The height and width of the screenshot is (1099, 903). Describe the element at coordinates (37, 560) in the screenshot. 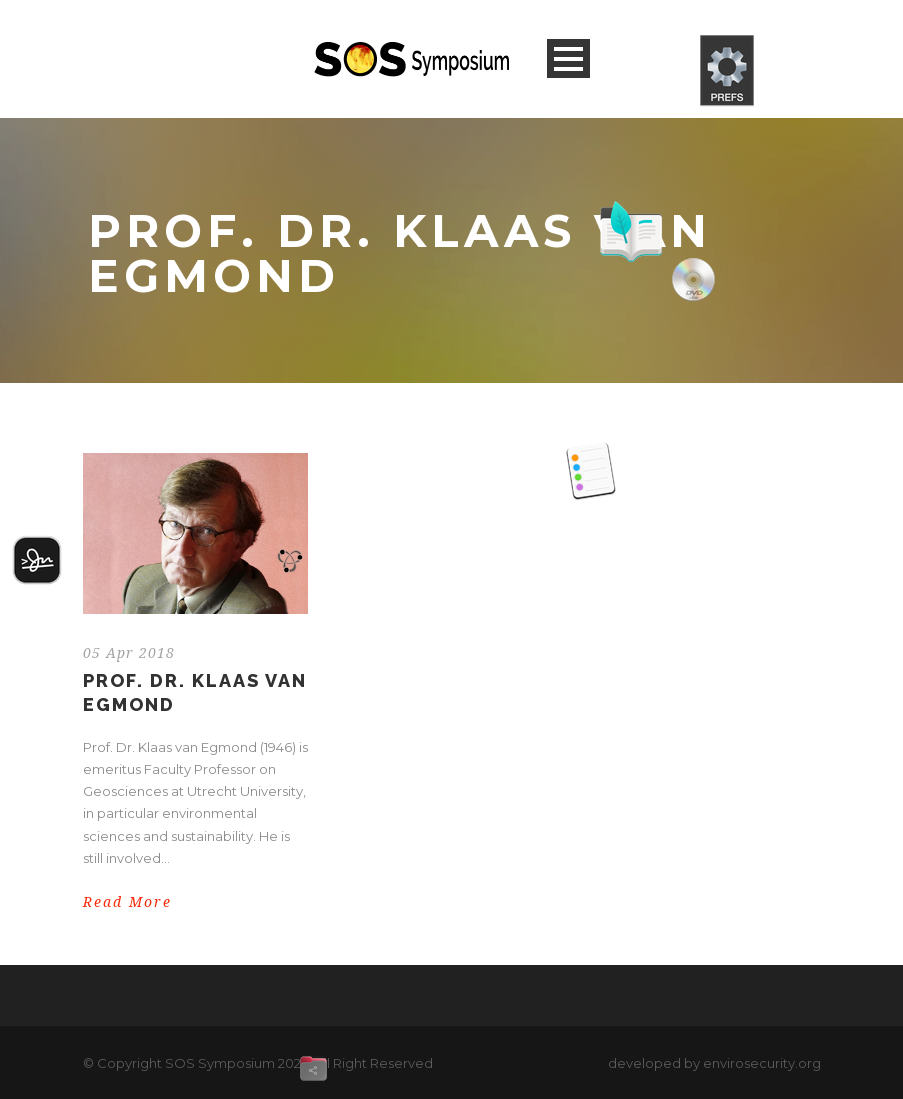

I see `open secretive app for secure key management` at that location.